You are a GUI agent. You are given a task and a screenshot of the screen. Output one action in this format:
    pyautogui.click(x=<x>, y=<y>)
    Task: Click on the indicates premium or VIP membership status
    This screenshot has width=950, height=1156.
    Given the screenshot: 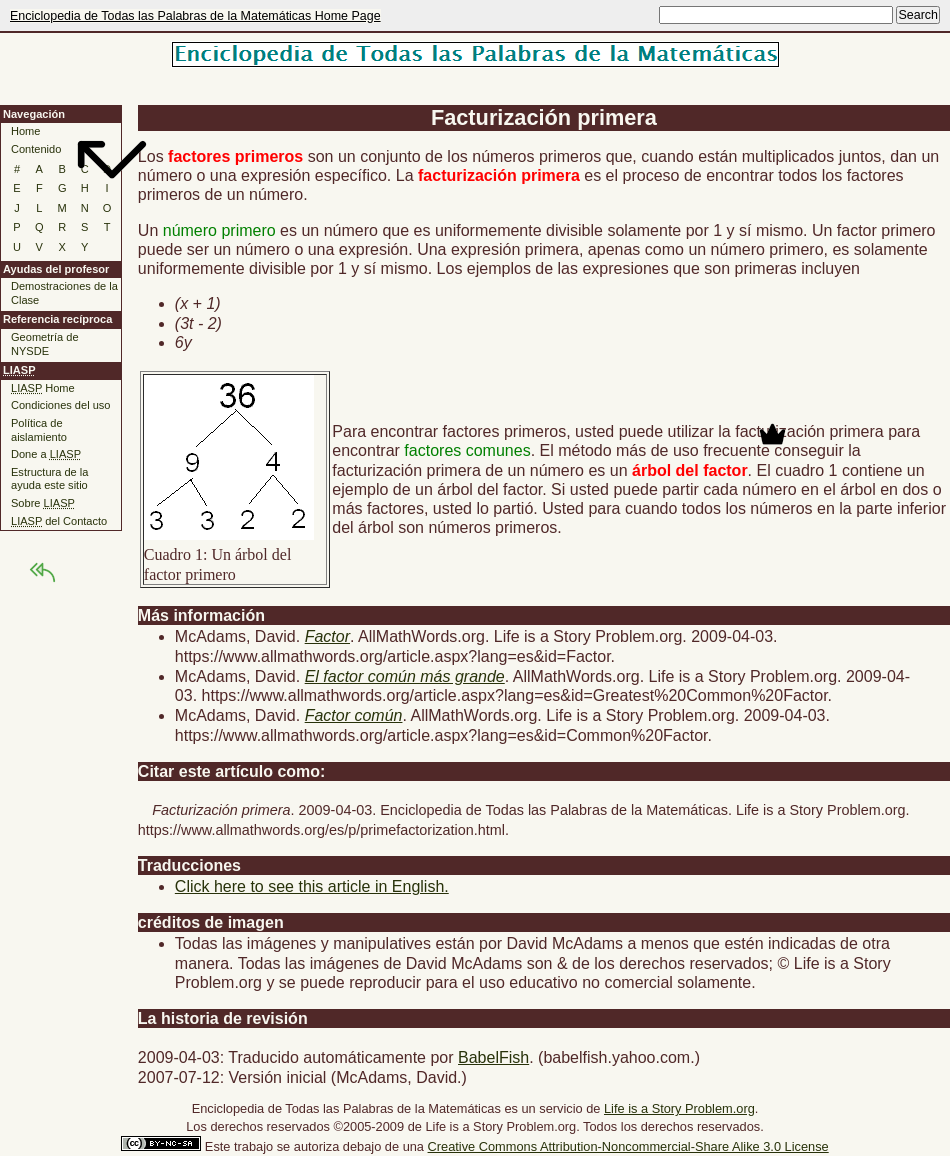 What is the action you would take?
    pyautogui.click(x=772, y=435)
    